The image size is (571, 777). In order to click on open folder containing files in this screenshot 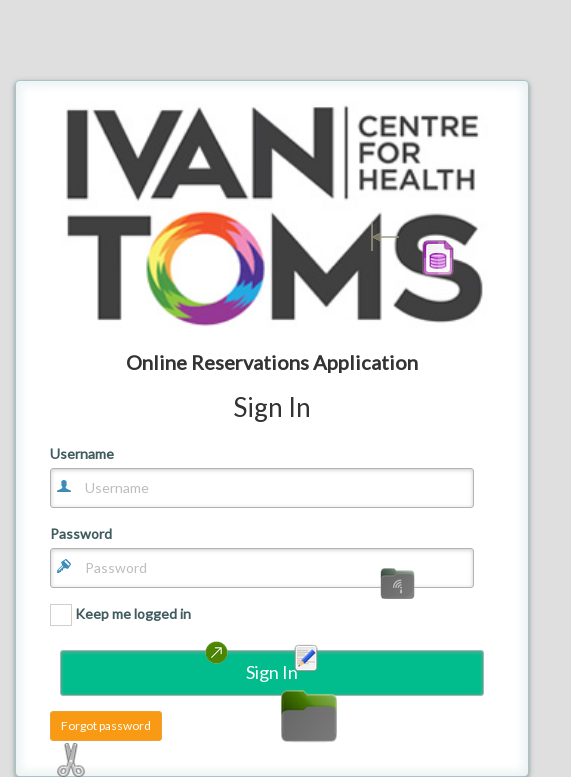, I will do `click(309, 716)`.